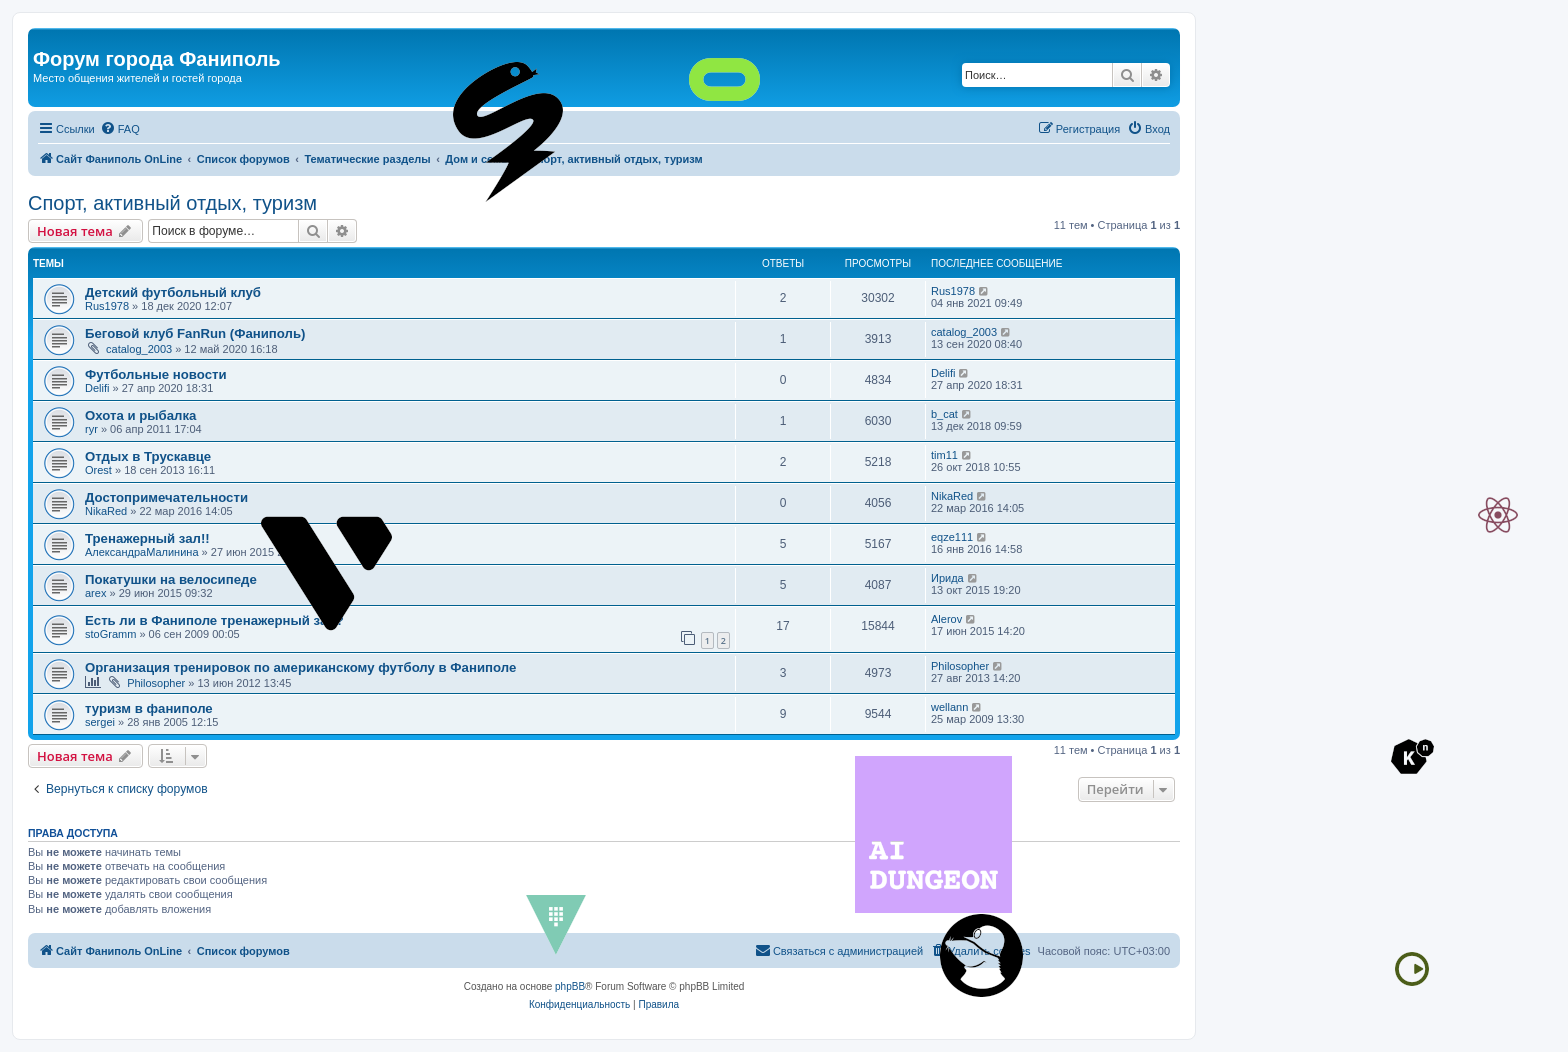 This screenshot has width=1568, height=1052. I want to click on vultr cloud hosting logo, so click(326, 573).